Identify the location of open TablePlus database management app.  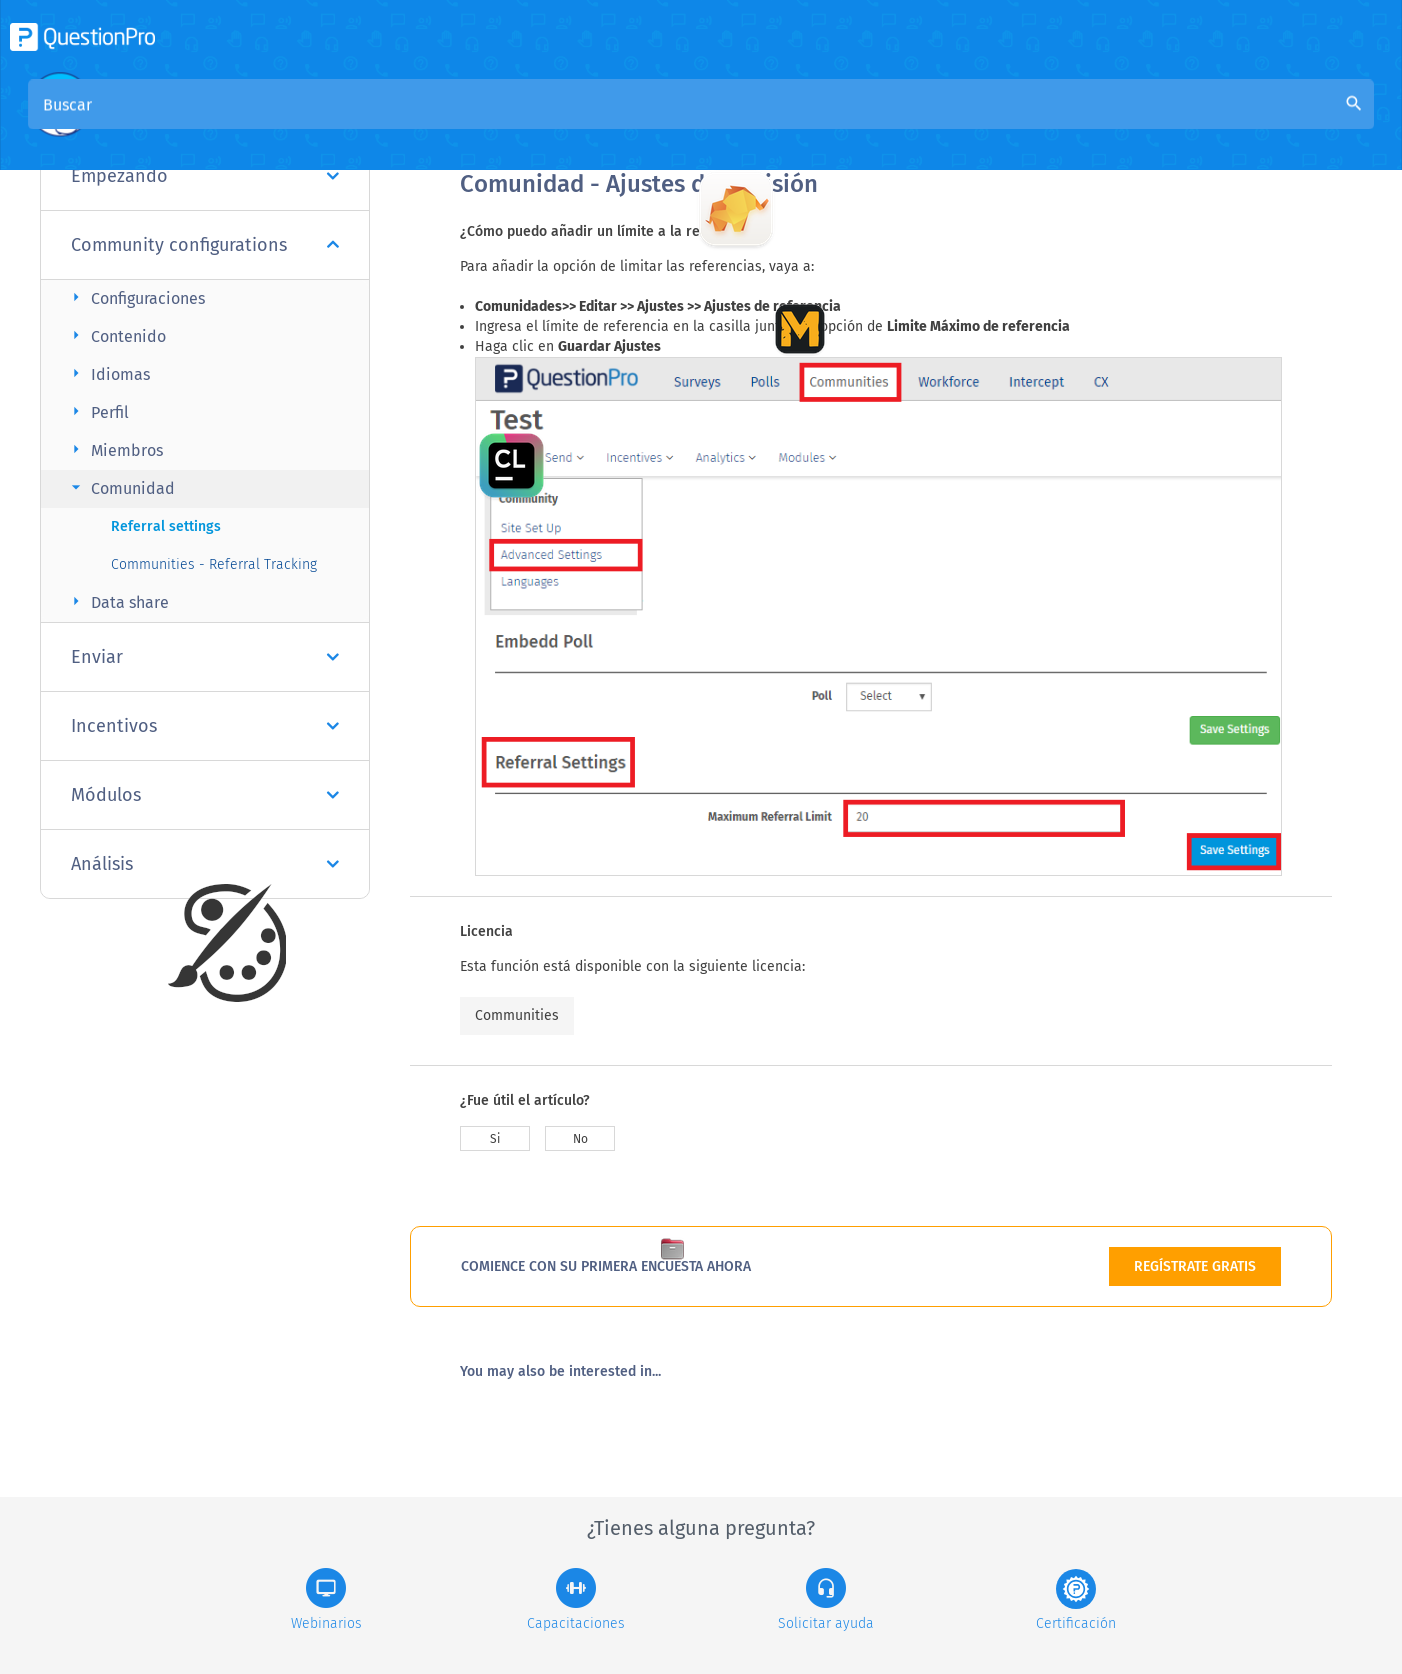
(736, 209).